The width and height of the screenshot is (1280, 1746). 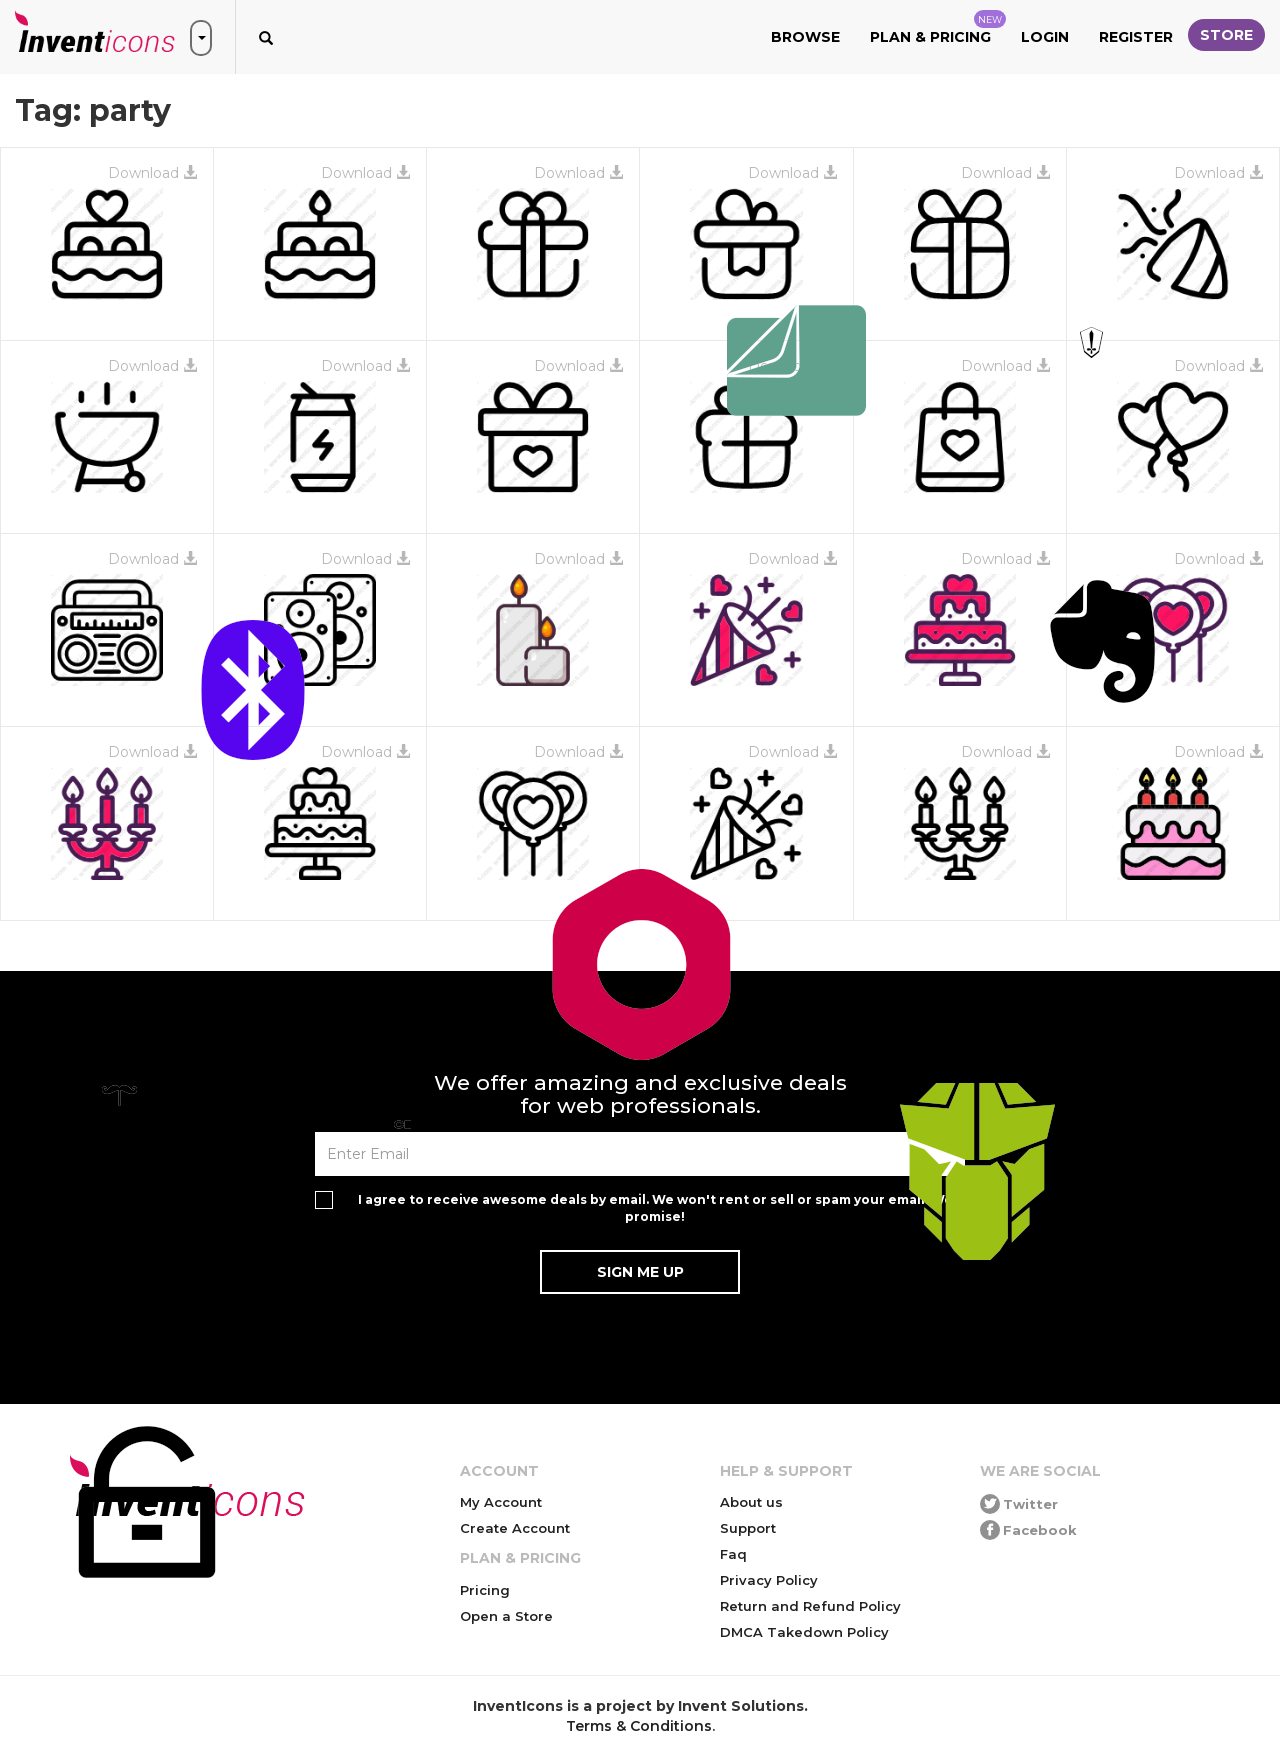 What do you see at coordinates (796, 360) in the screenshot?
I see `open the Files app` at bounding box center [796, 360].